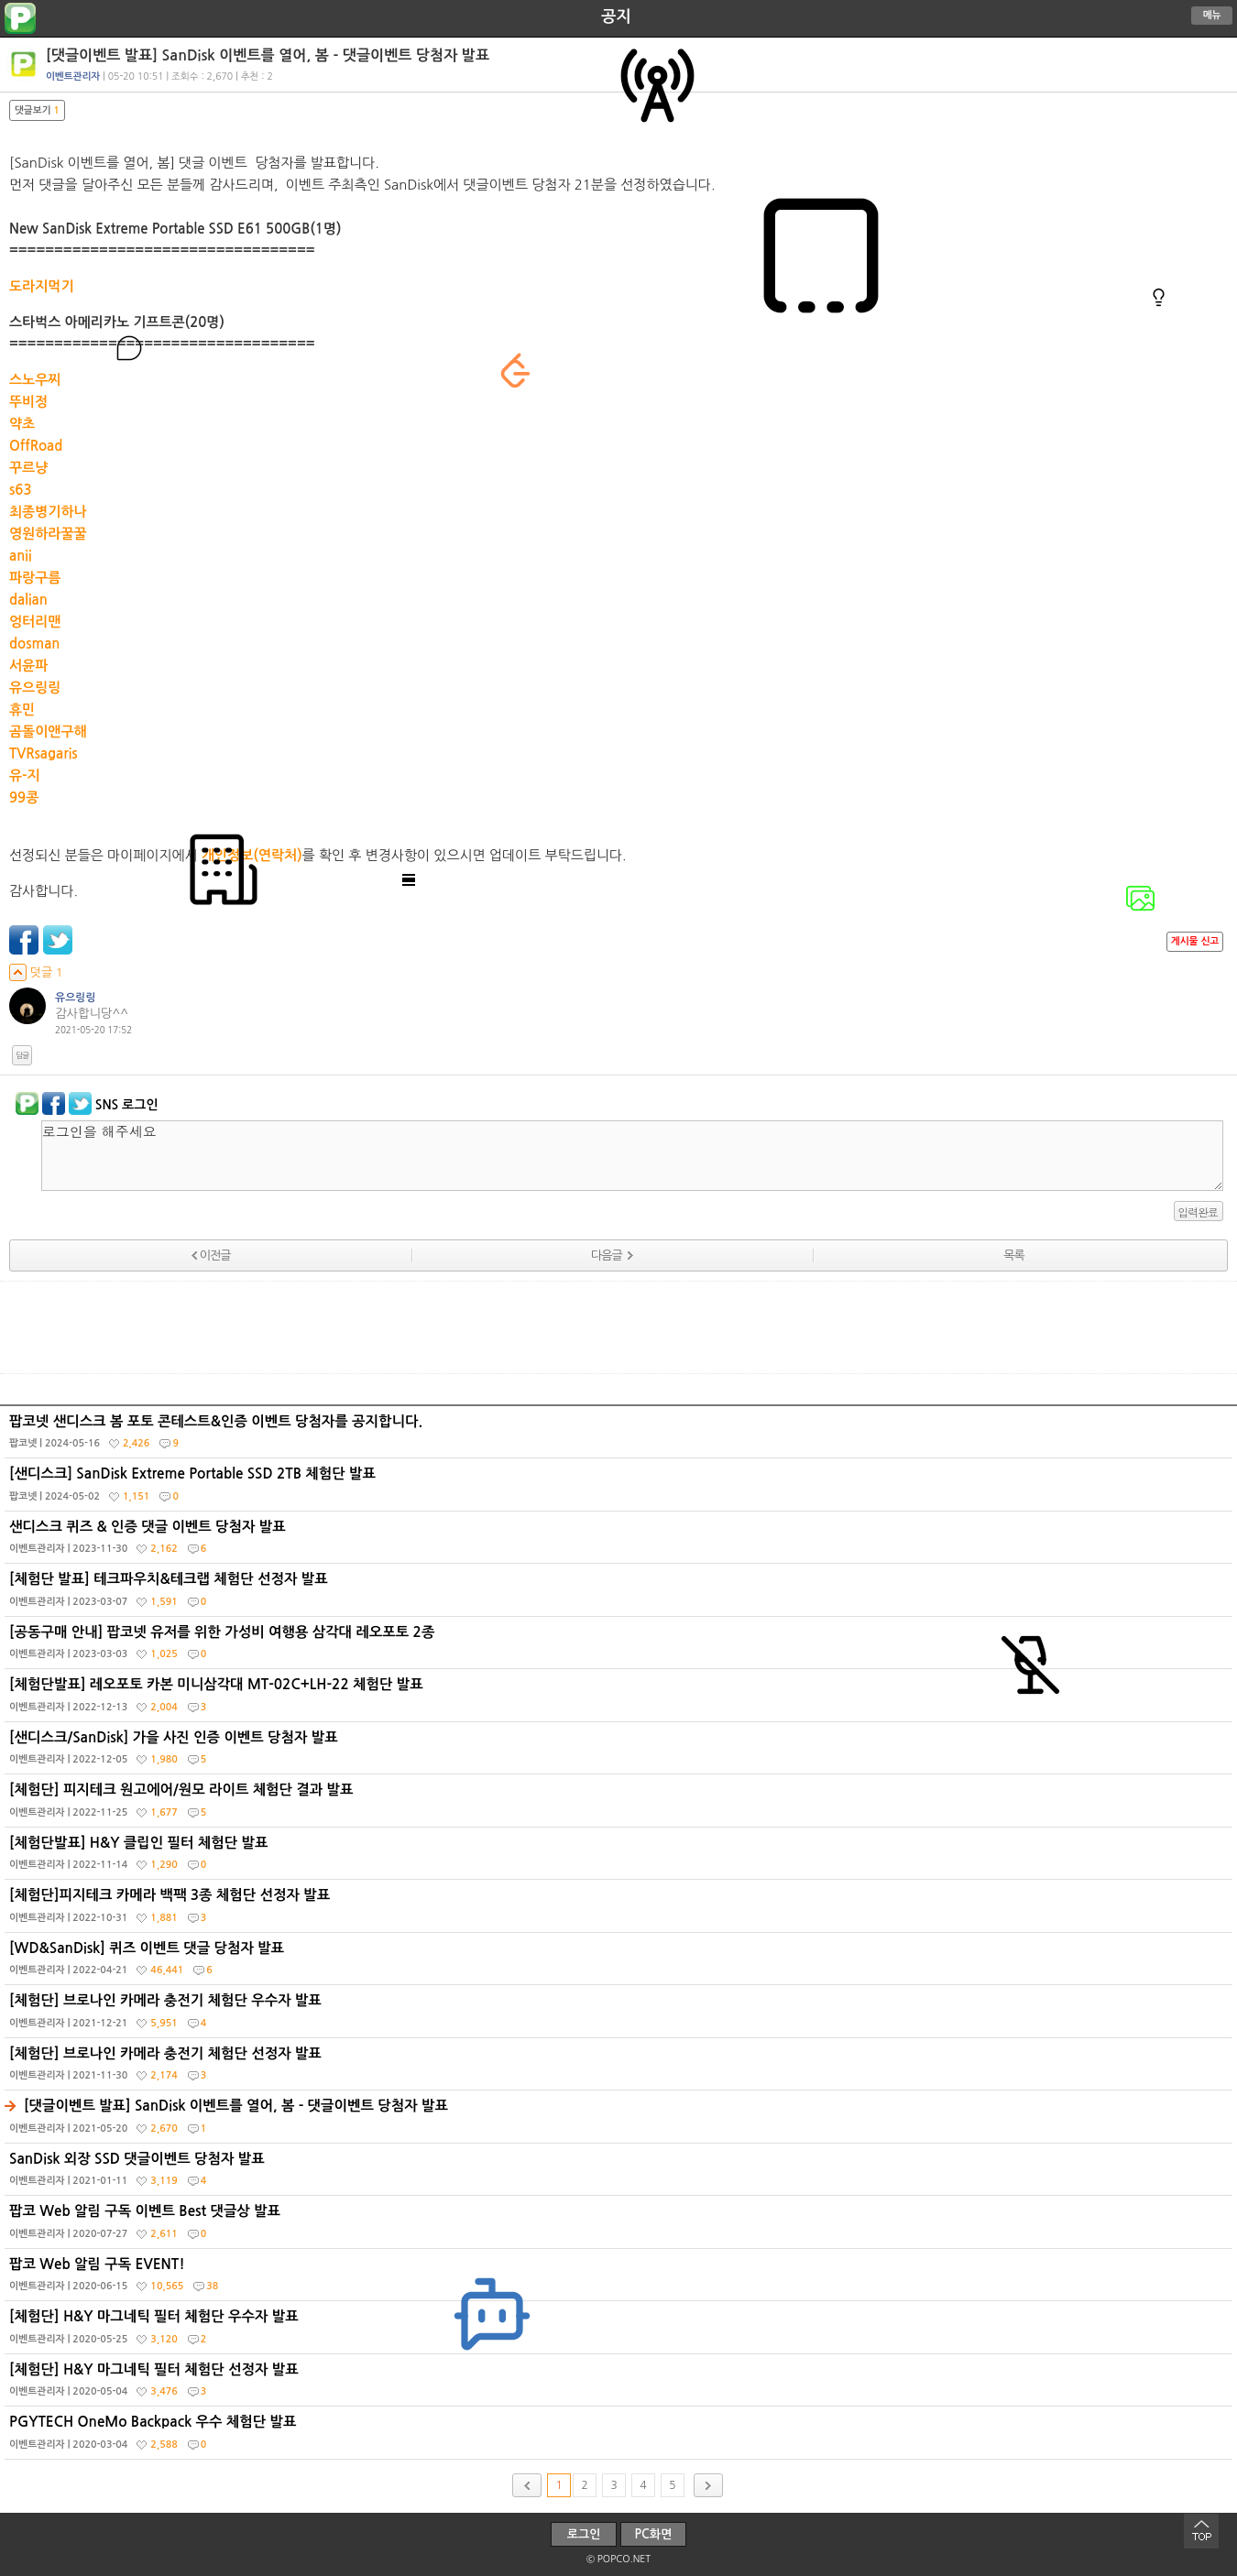 This screenshot has width=1237, height=2576. What do you see at coordinates (492, 2316) in the screenshot?
I see `open chat with AI assistant` at bounding box center [492, 2316].